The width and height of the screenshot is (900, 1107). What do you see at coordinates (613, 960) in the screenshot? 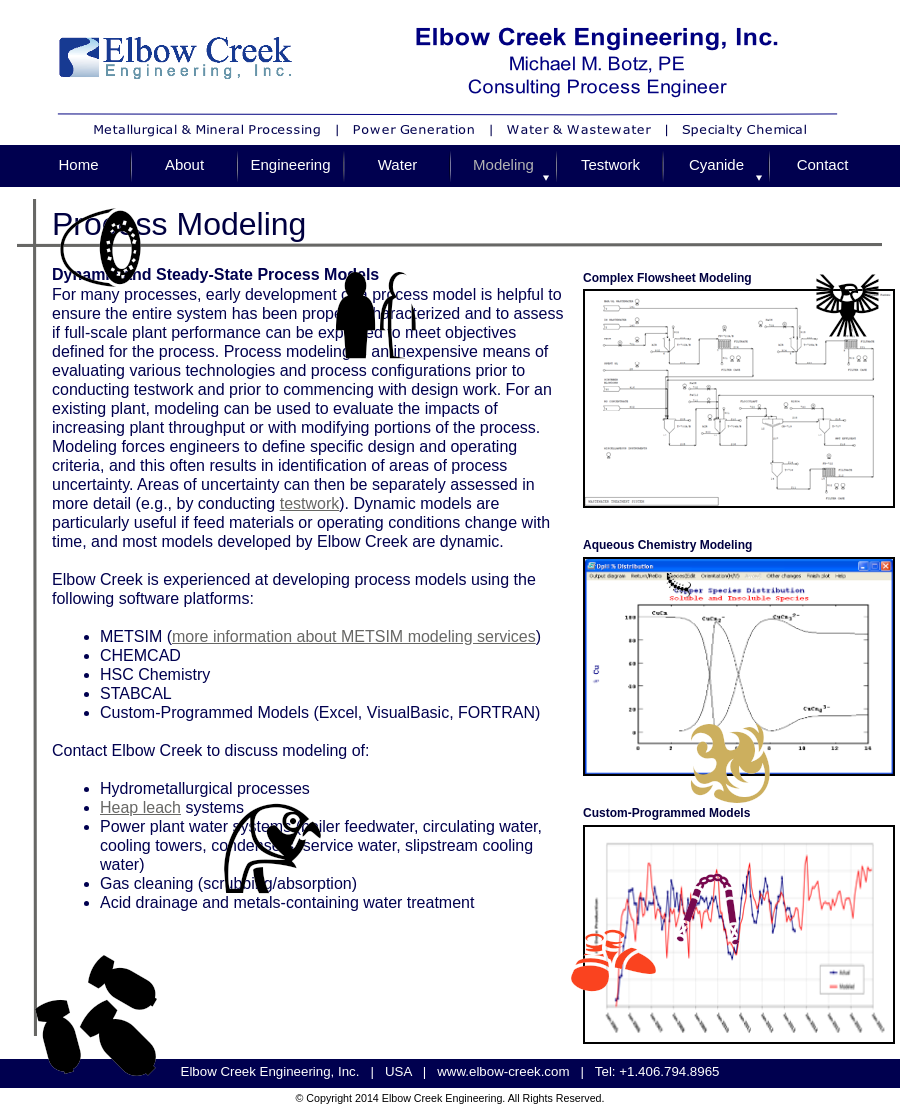
I see `sonic the hedgehog character or game reference` at bounding box center [613, 960].